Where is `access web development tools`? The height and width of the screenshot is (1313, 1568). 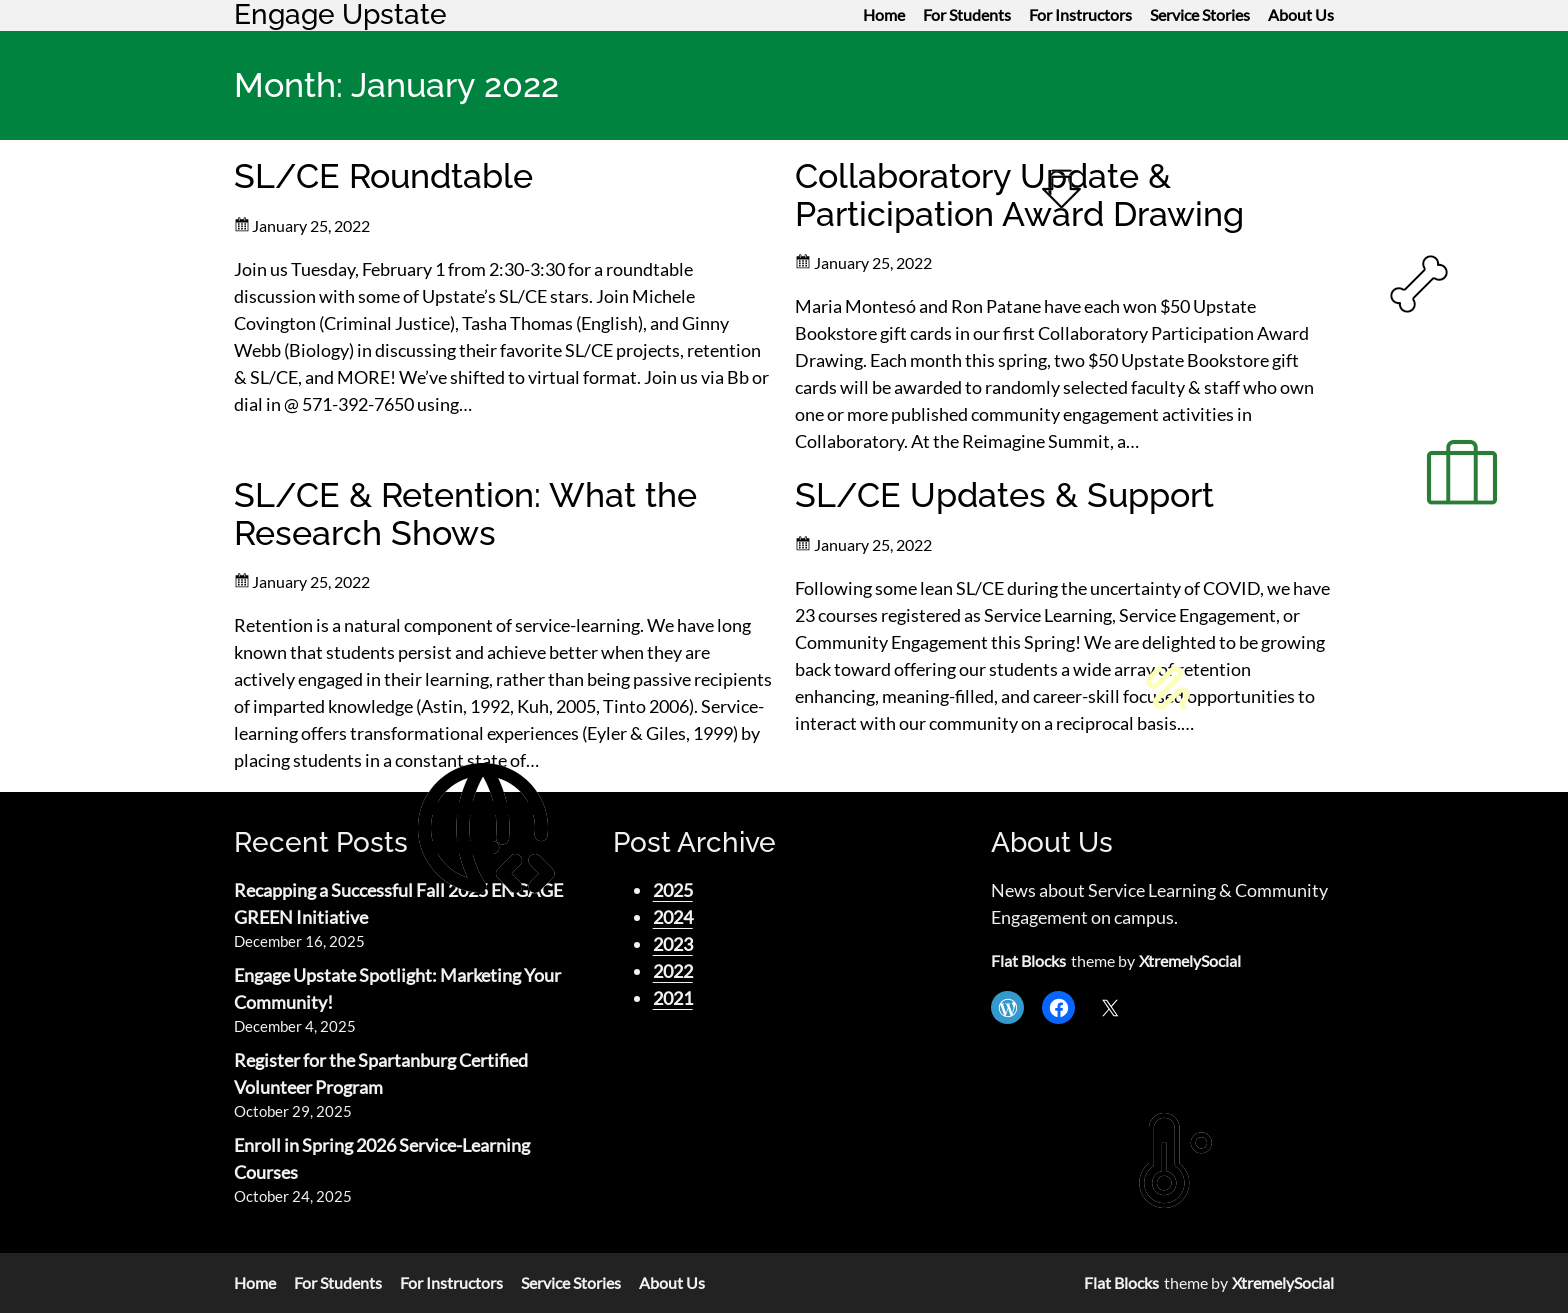 access web development tools is located at coordinates (483, 828).